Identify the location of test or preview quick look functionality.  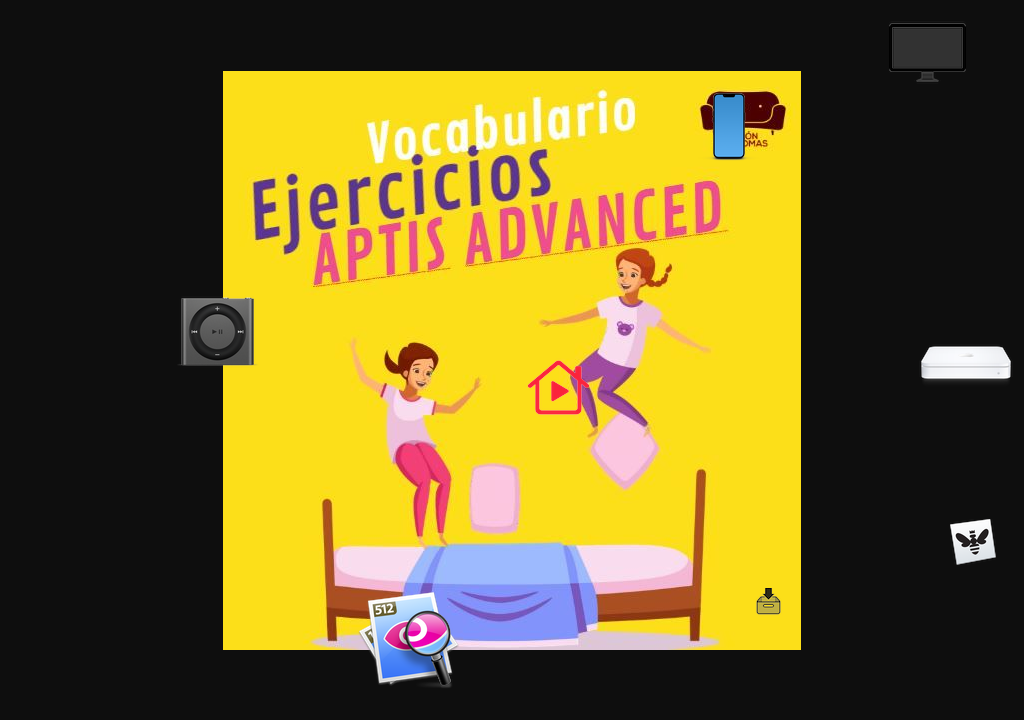
(409, 640).